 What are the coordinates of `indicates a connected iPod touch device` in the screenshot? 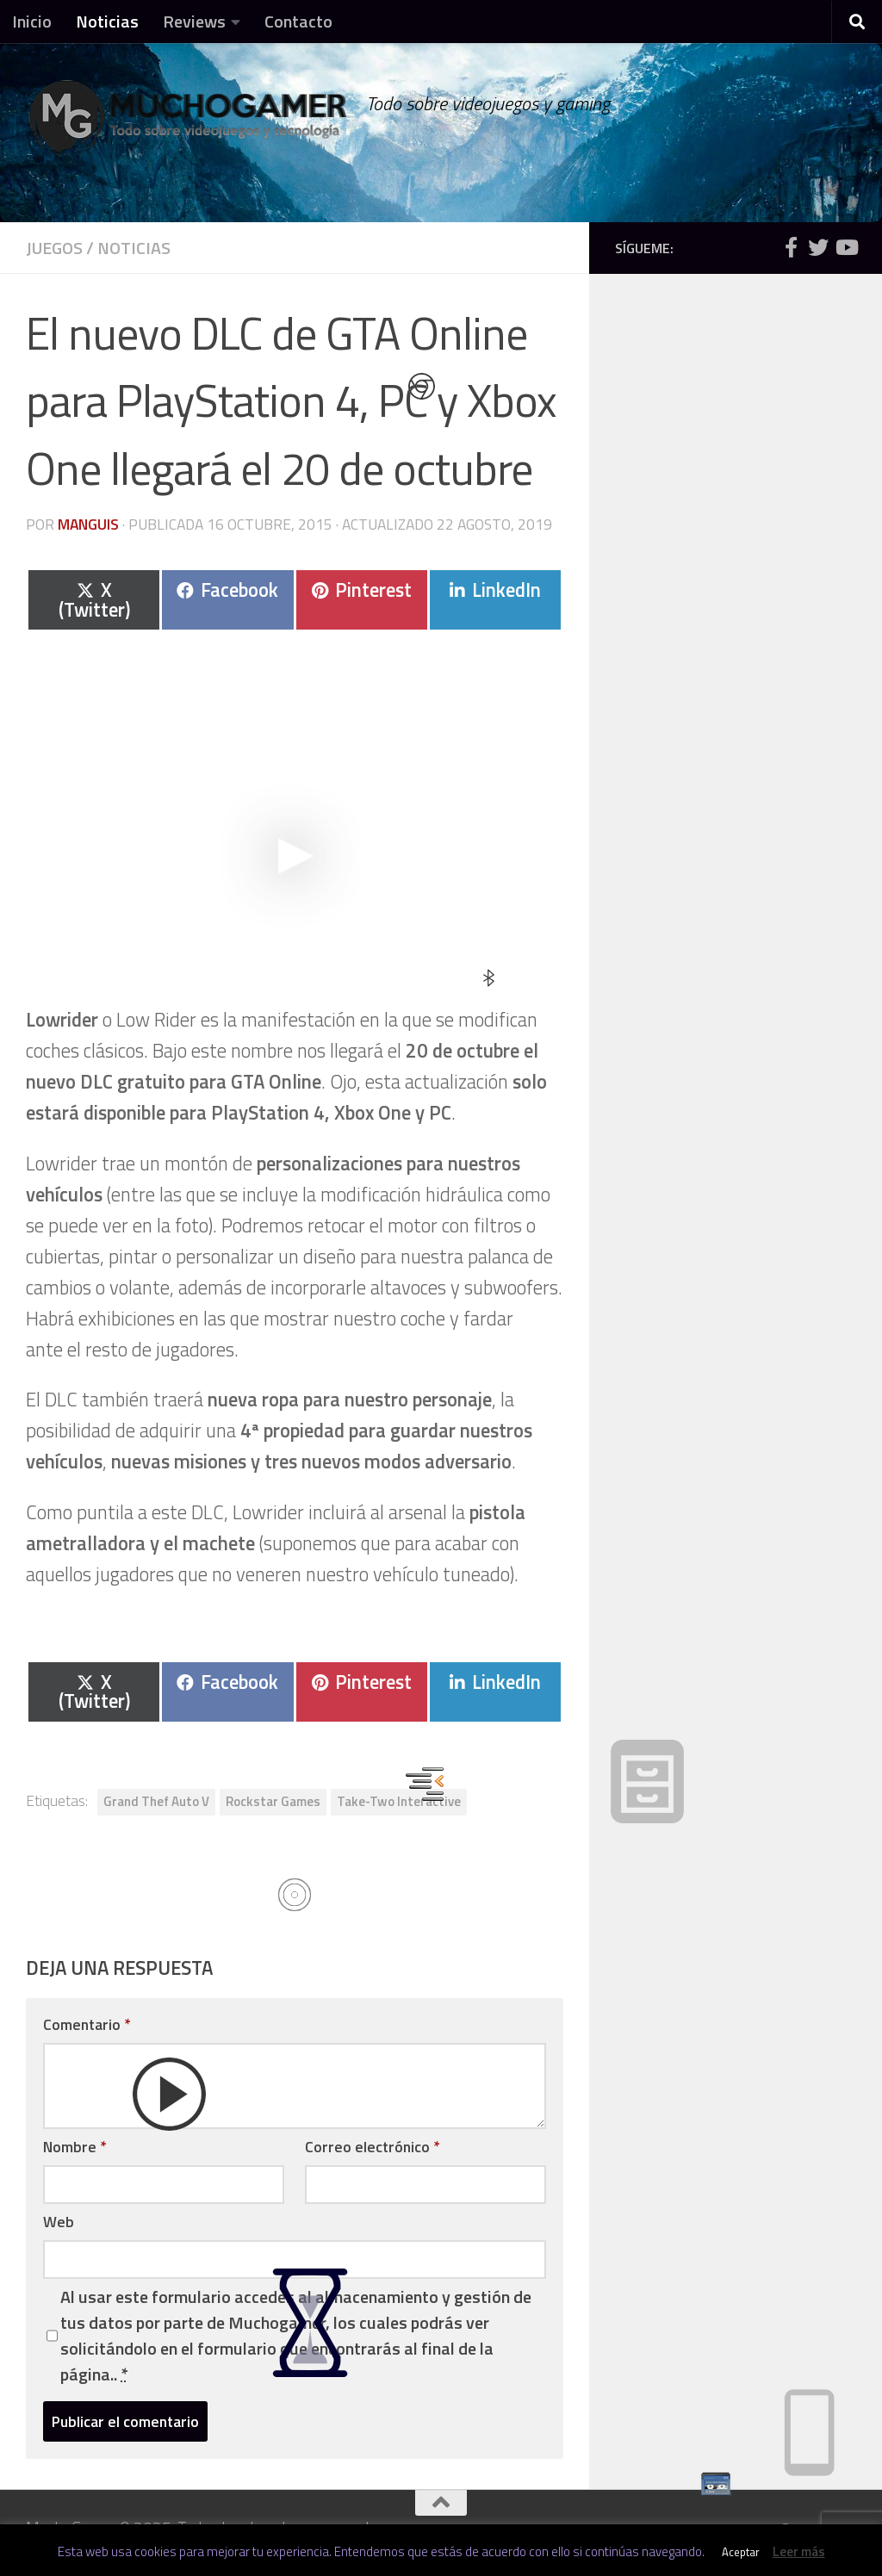 It's located at (809, 2432).